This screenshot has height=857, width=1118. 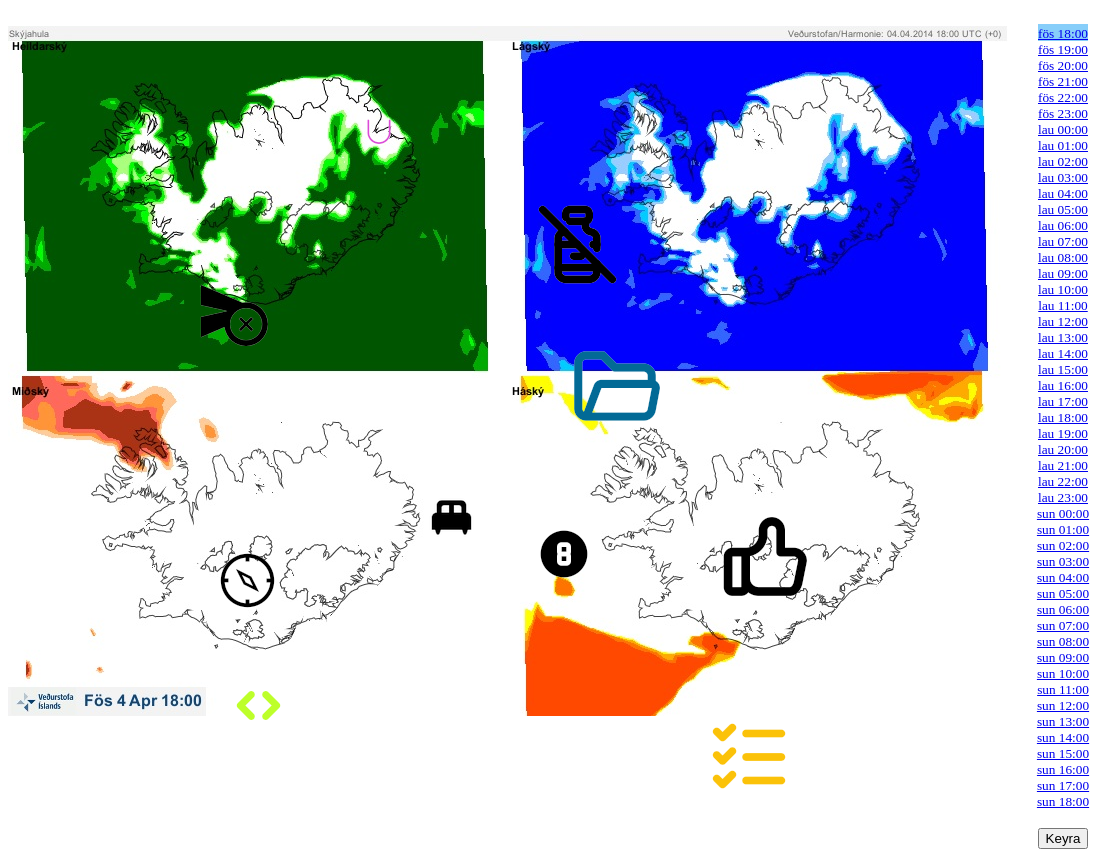 What do you see at coordinates (233, 311) in the screenshot?
I see `cancel a scheduled message` at bounding box center [233, 311].